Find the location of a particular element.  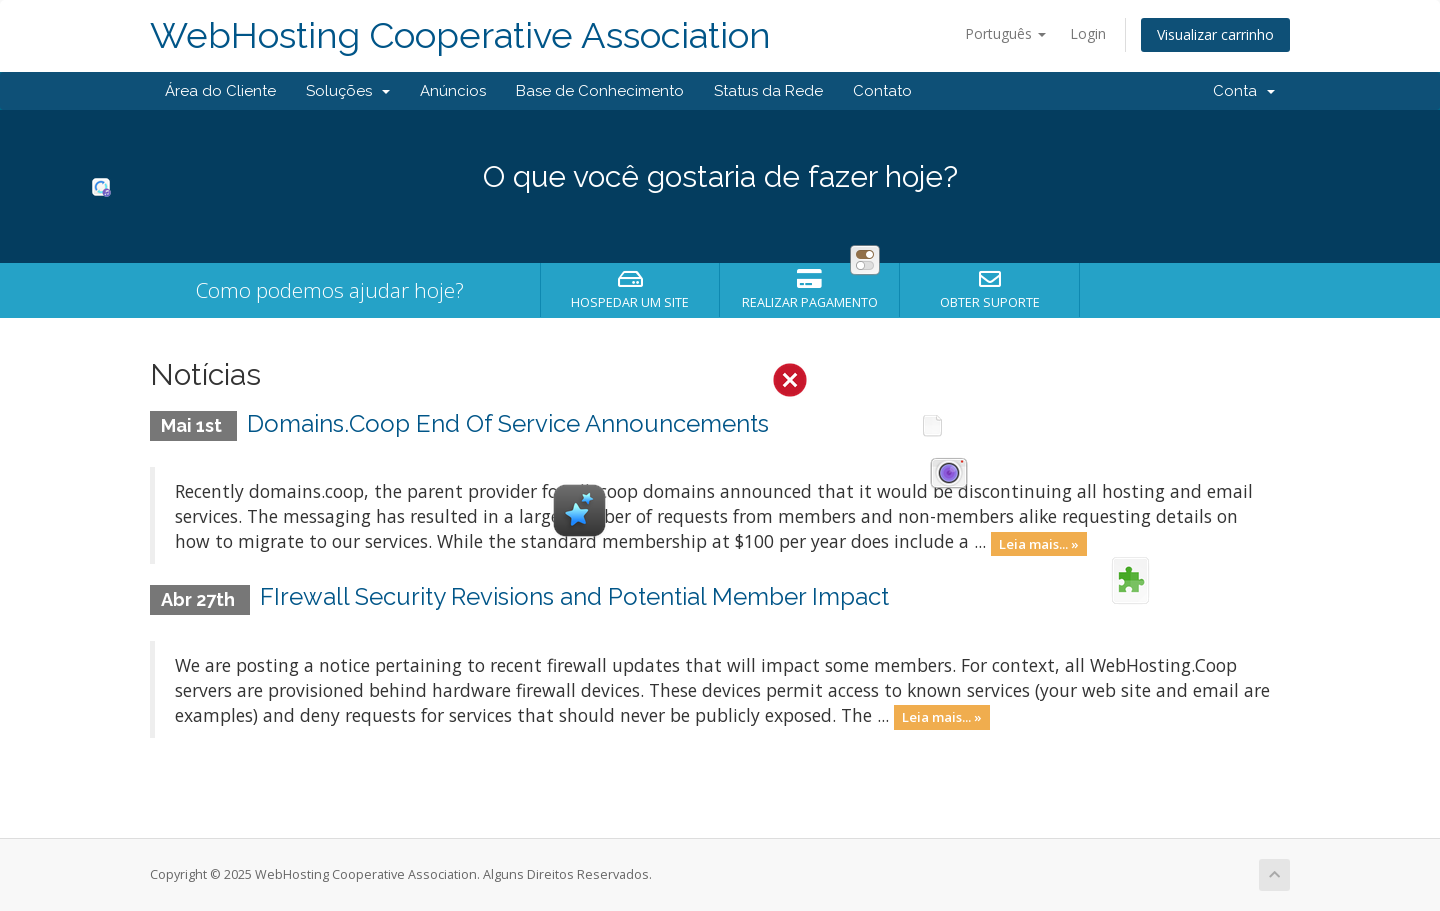

indicates an empty or zero-byte file is located at coordinates (932, 425).